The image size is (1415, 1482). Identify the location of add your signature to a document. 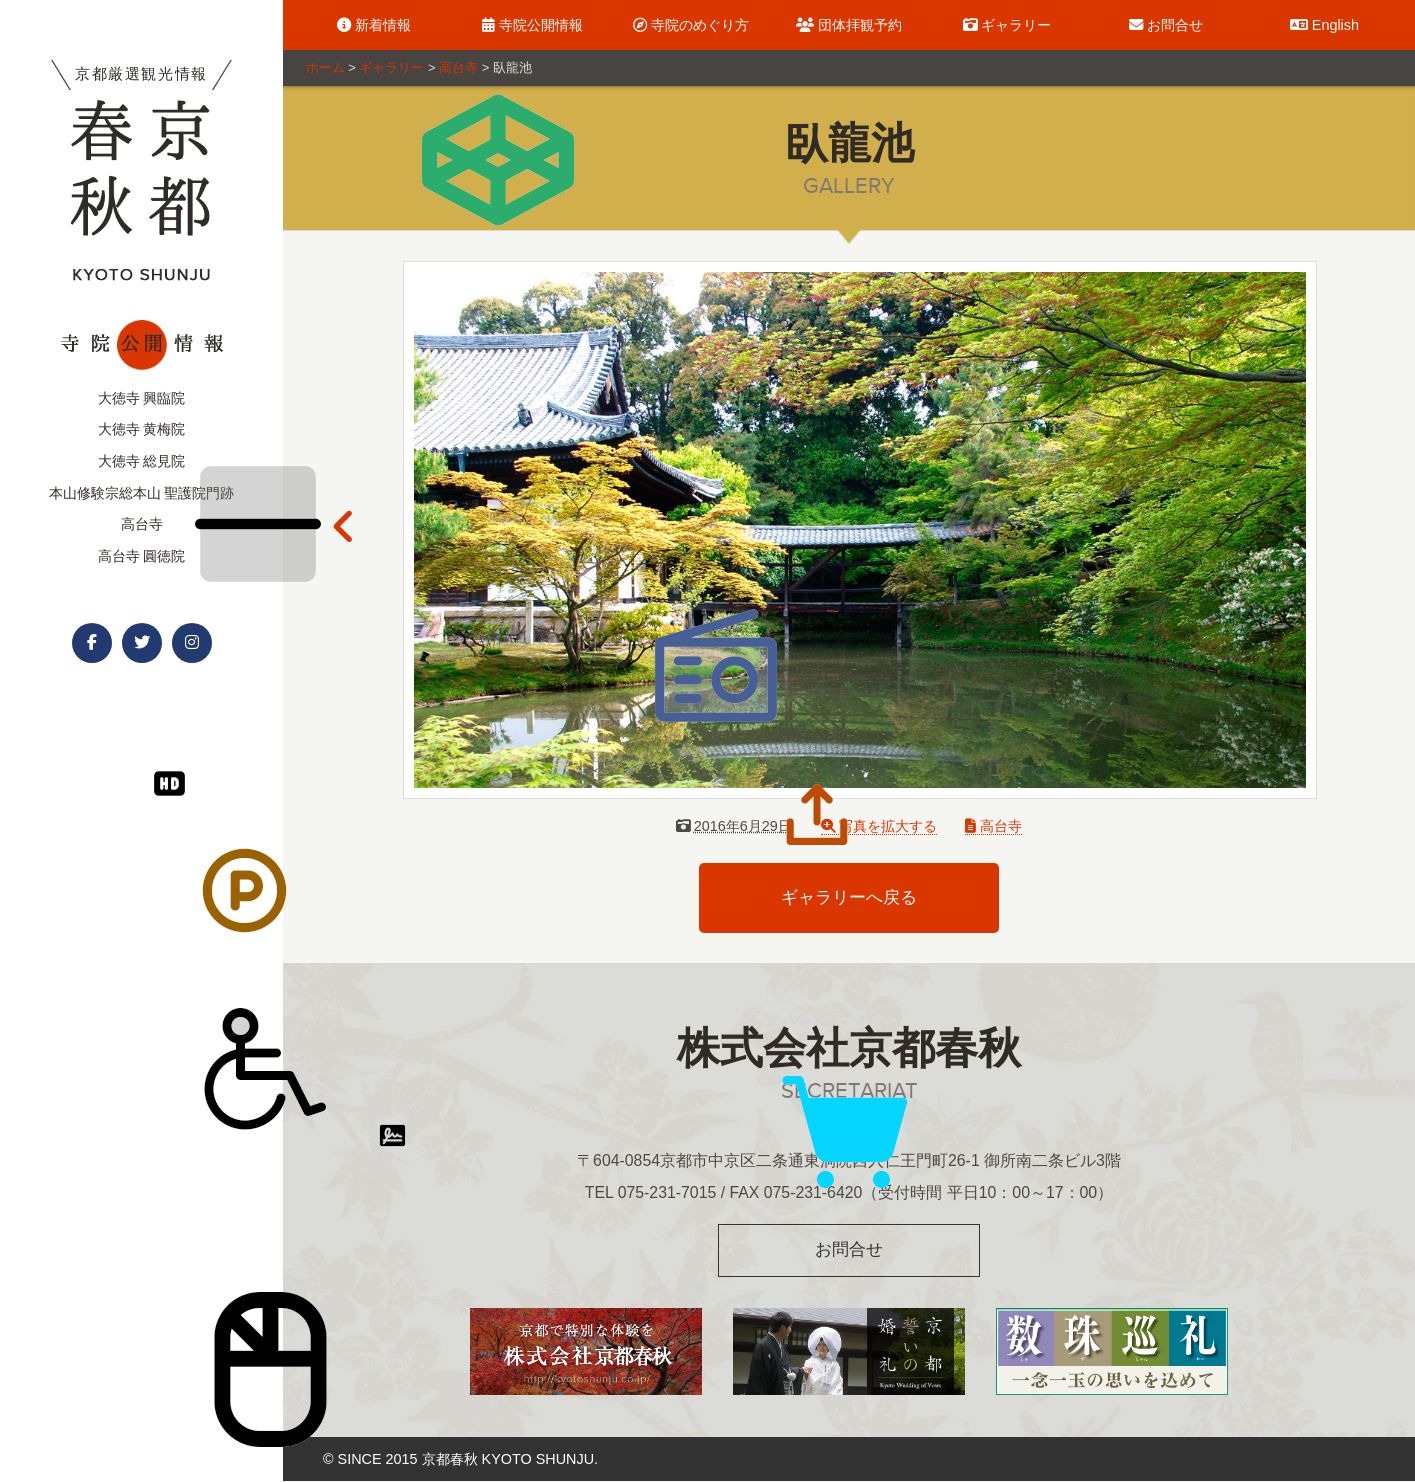
(392, 1135).